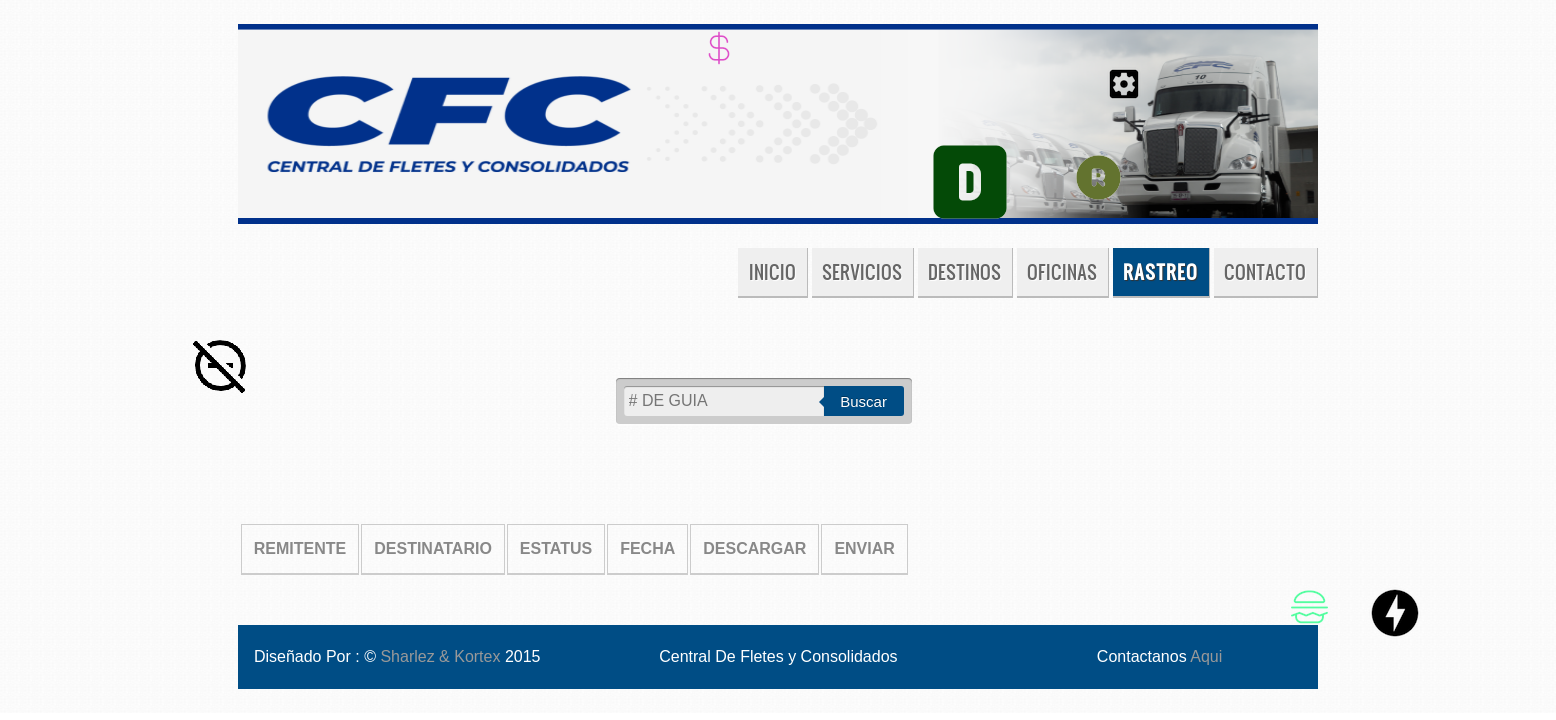  I want to click on indicates offline mode or cached content available, so click(1395, 613).